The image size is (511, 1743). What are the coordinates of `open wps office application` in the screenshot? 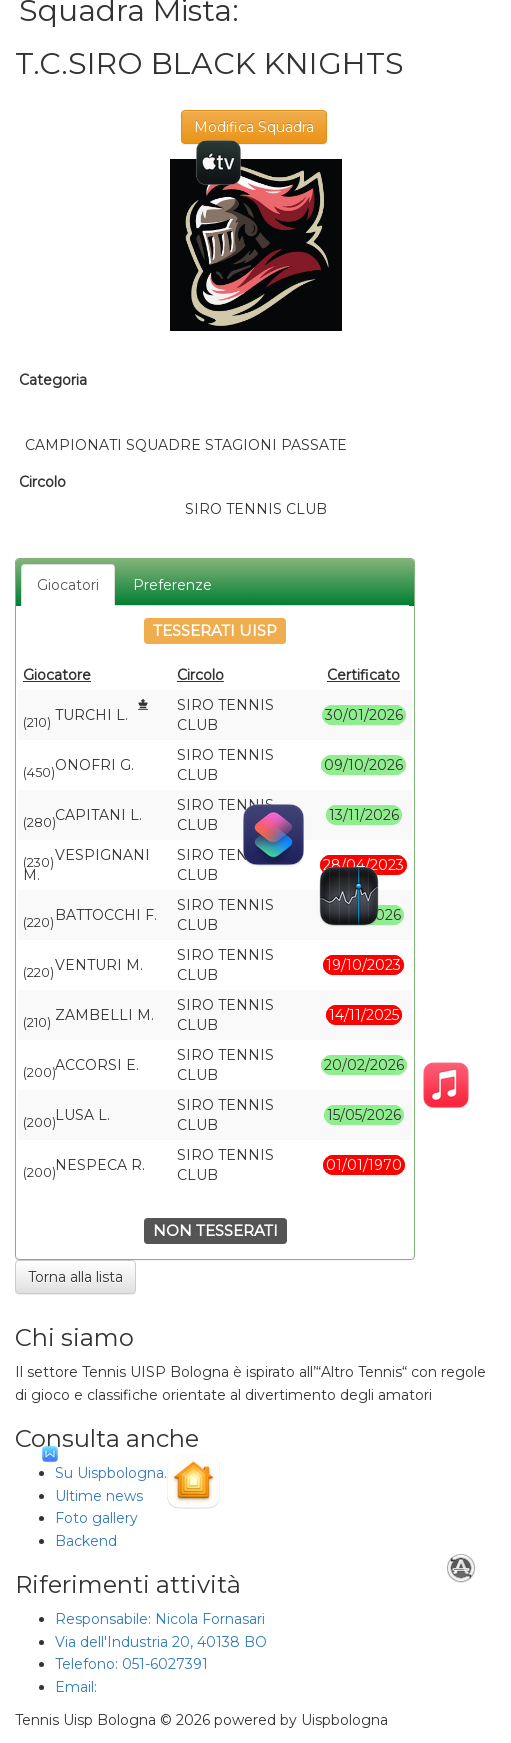 It's located at (50, 1454).